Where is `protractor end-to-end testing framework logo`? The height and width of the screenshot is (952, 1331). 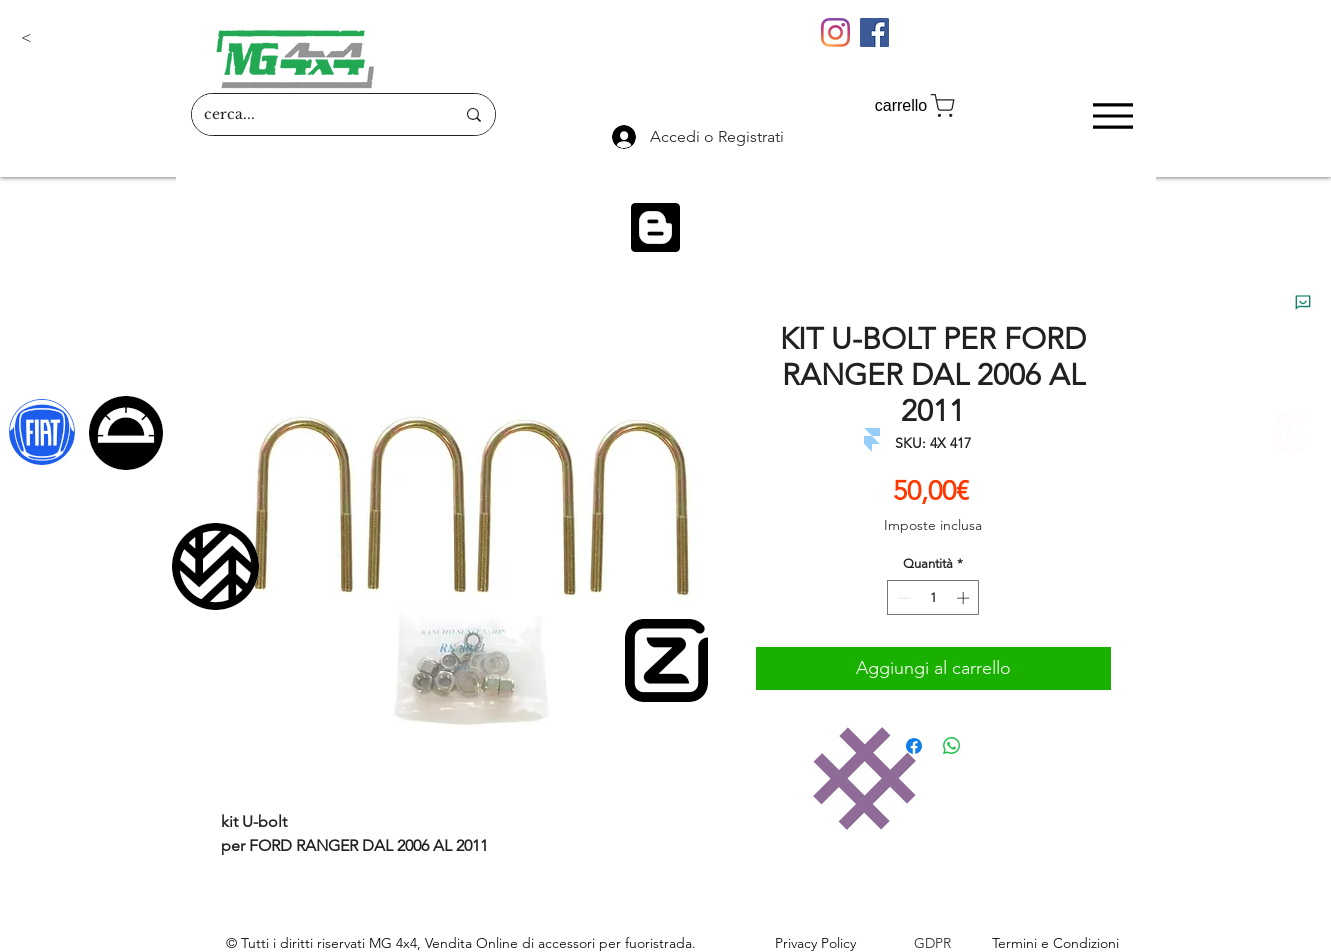
protractor end-to-end testing framework logo is located at coordinates (126, 433).